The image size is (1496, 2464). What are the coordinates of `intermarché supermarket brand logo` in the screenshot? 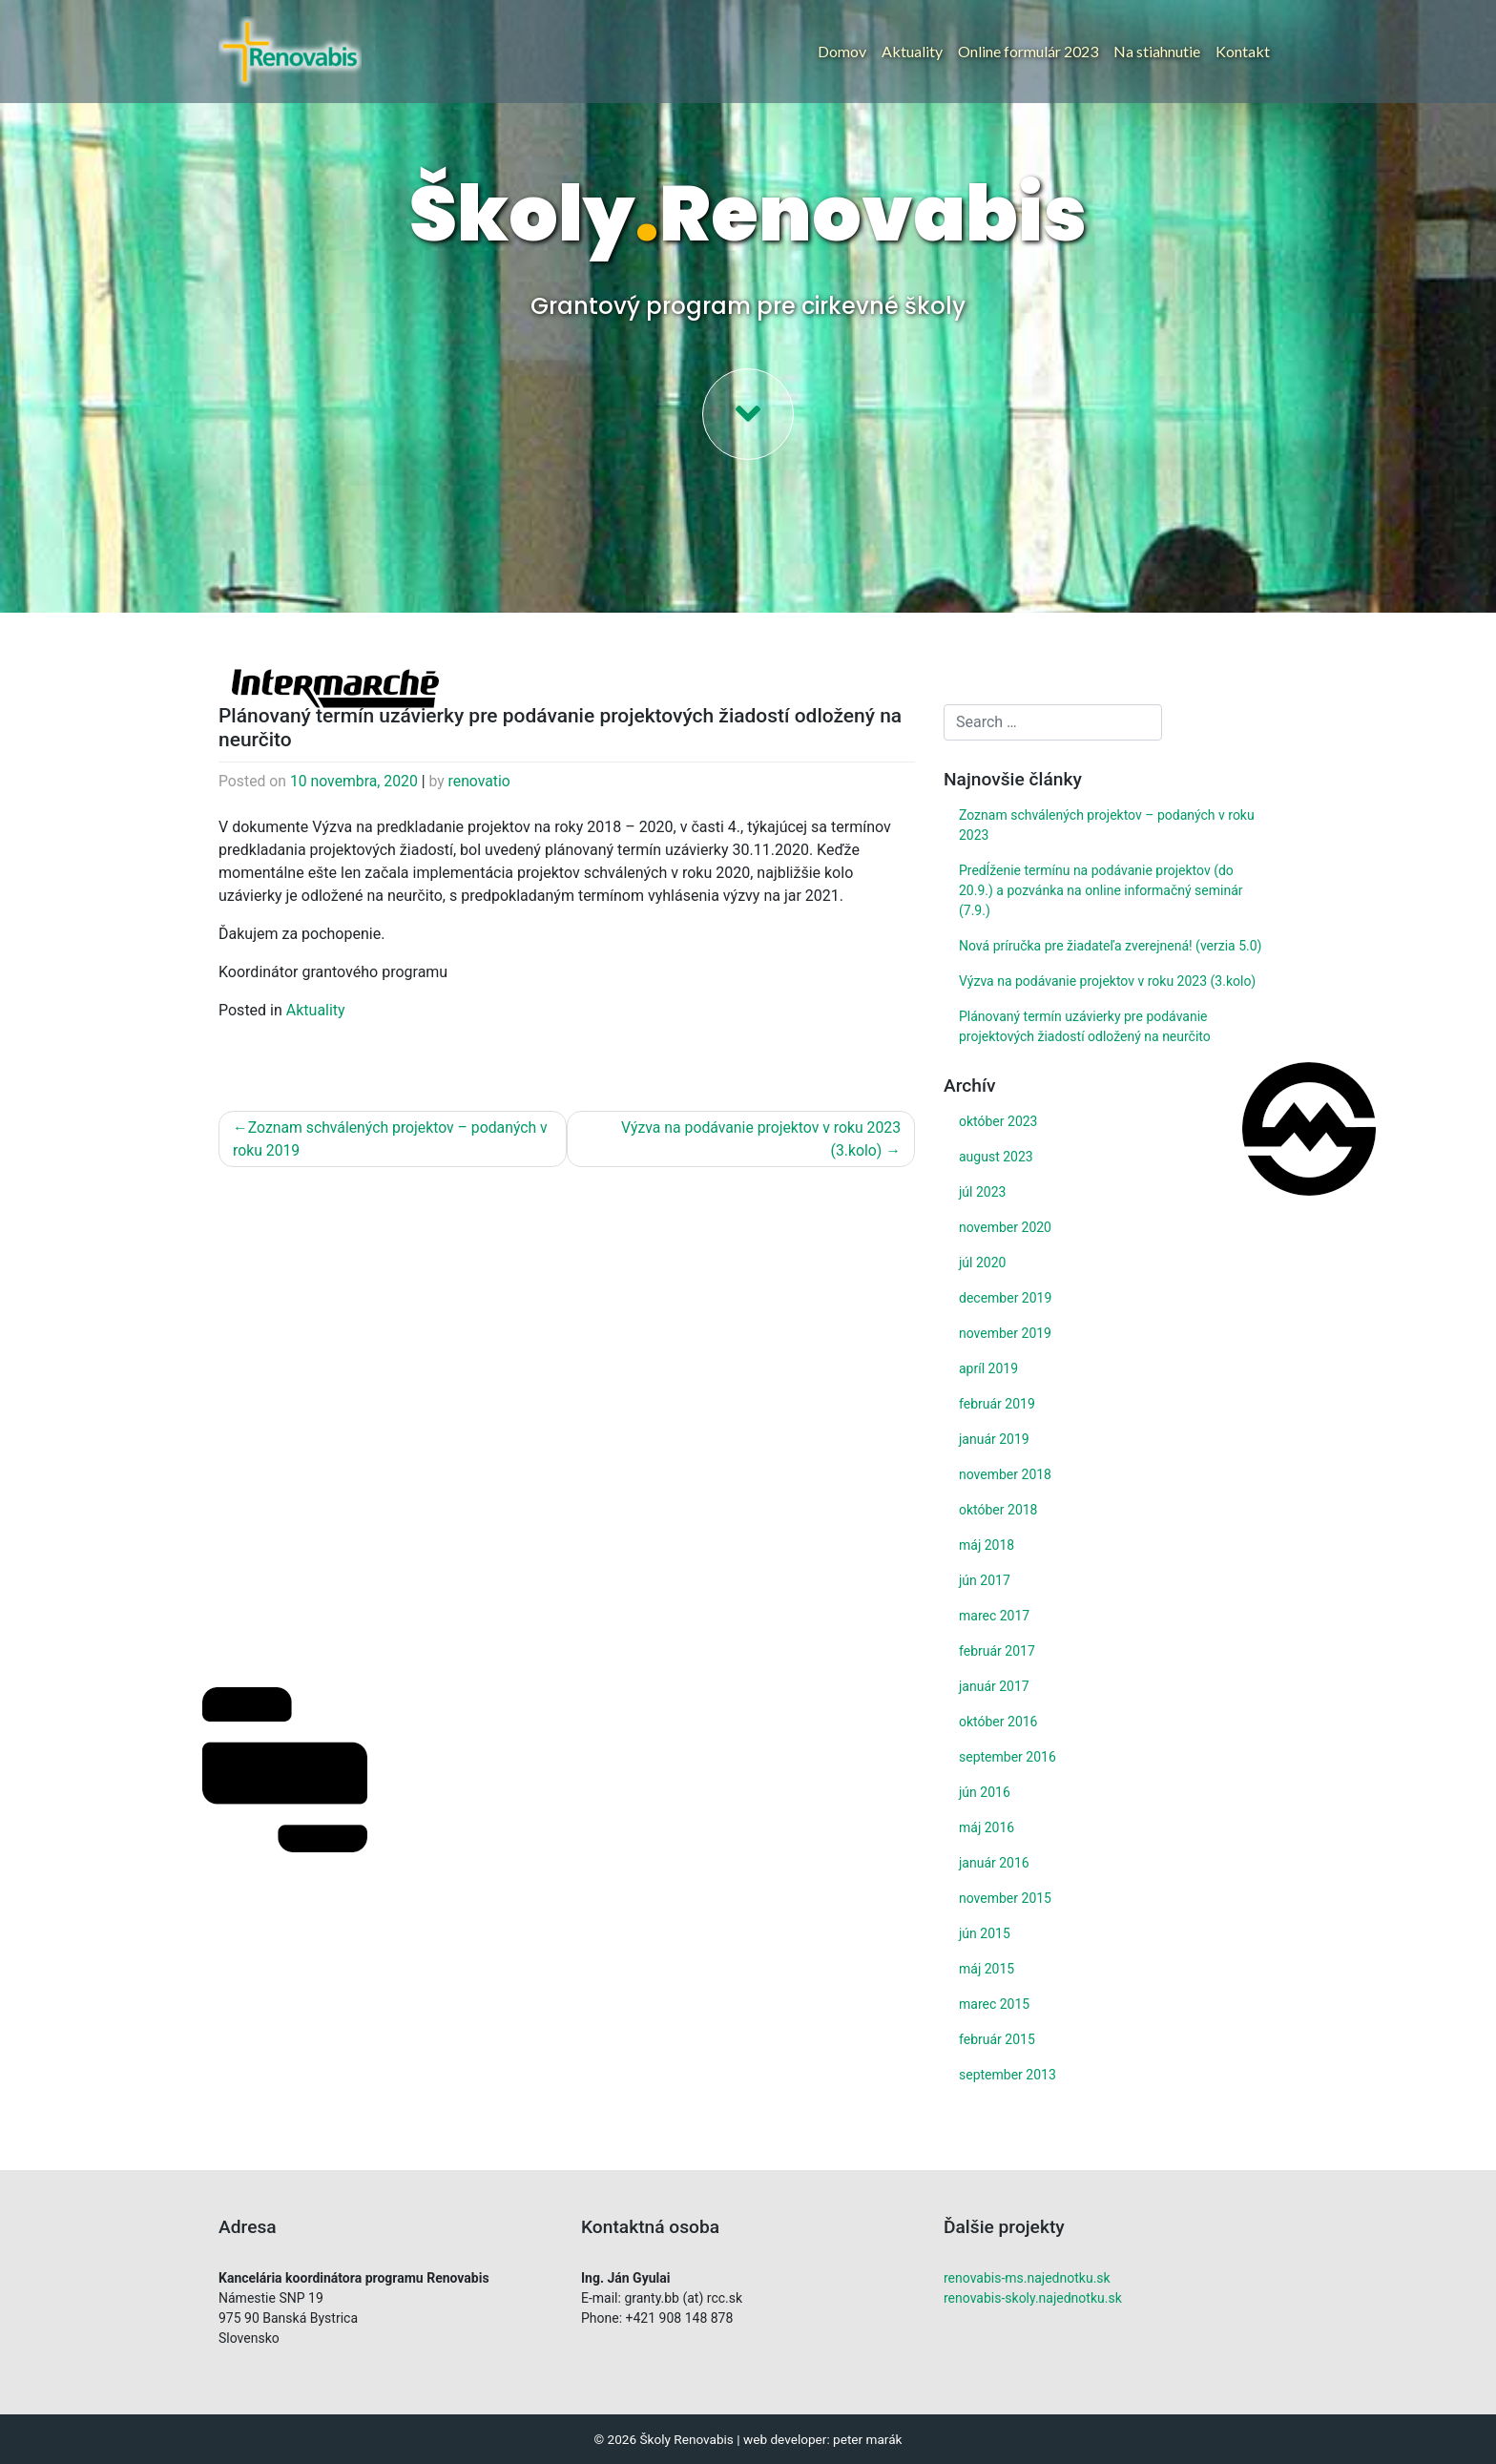 It's located at (335, 688).